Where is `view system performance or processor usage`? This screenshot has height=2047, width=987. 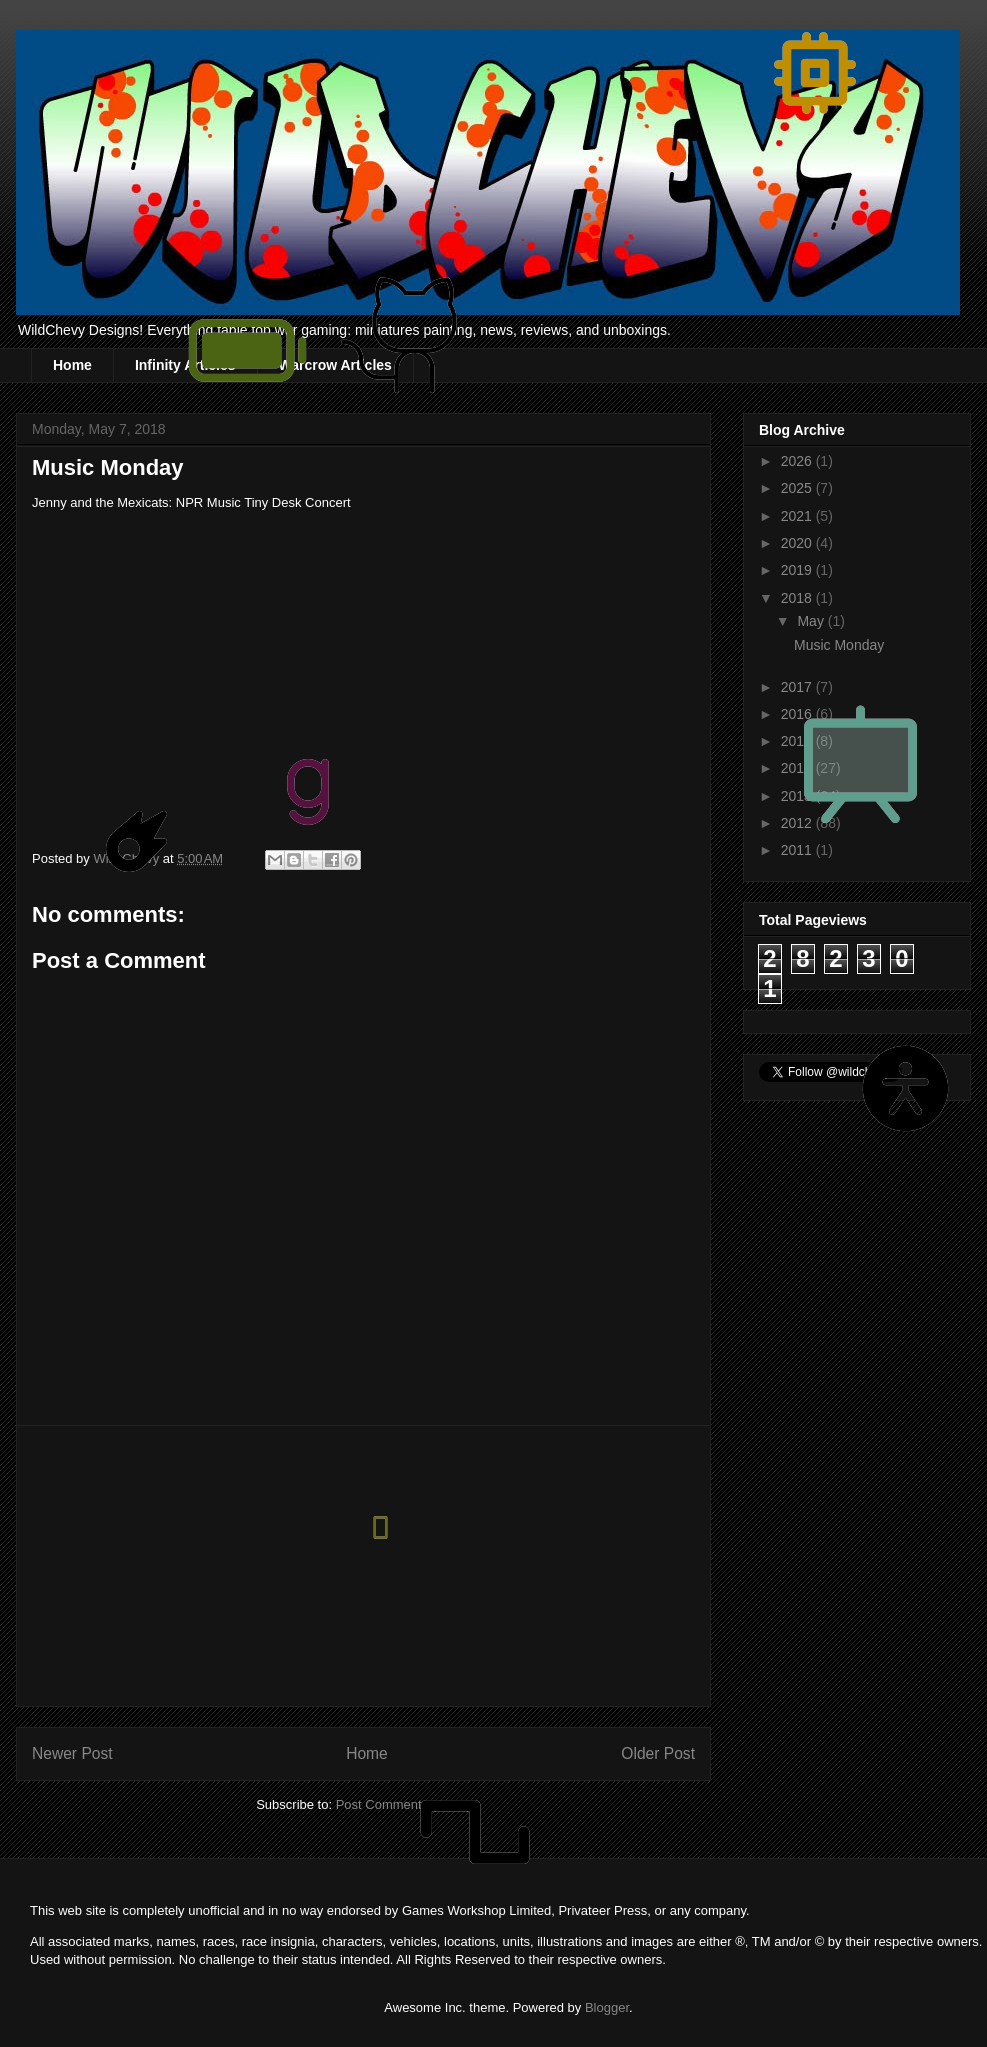
view system performance or processor usage is located at coordinates (815, 73).